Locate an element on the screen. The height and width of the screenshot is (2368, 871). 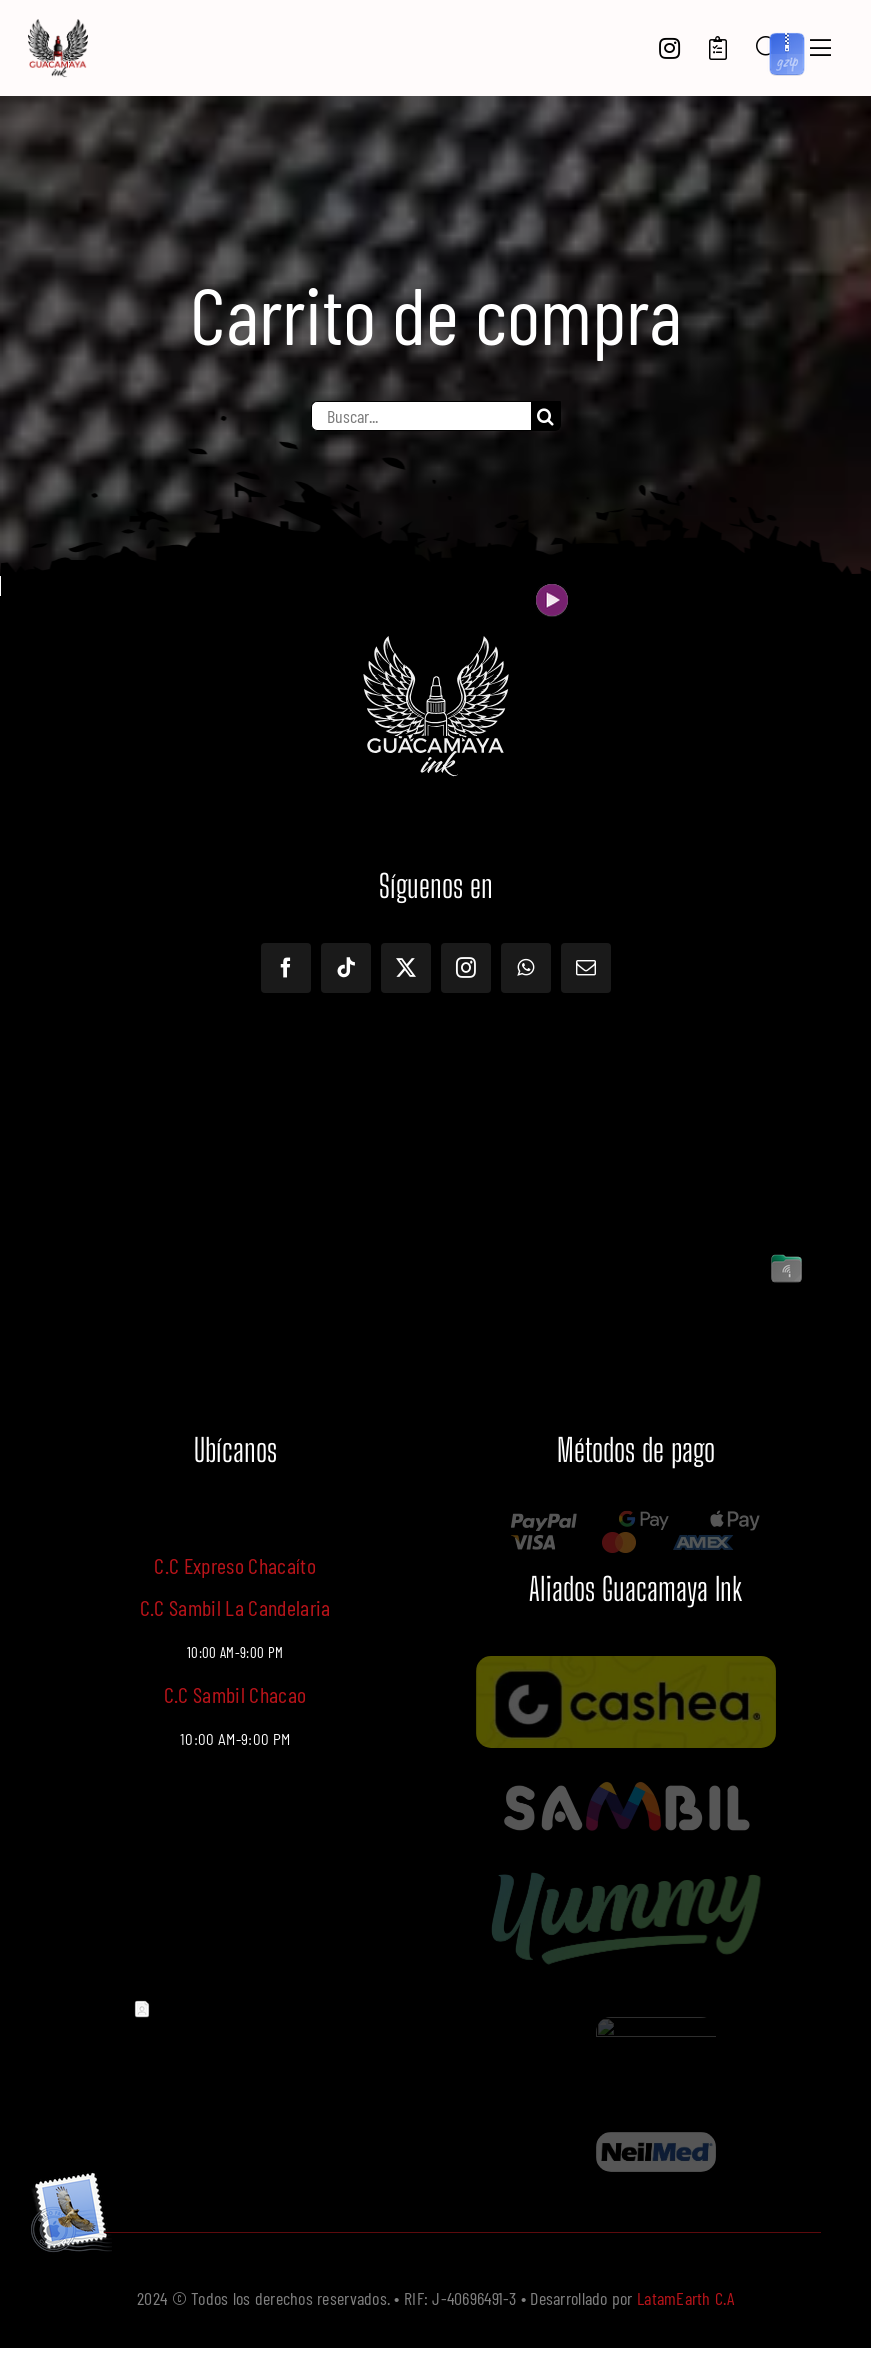
open insync cloud sync folder is located at coordinates (786, 1268).